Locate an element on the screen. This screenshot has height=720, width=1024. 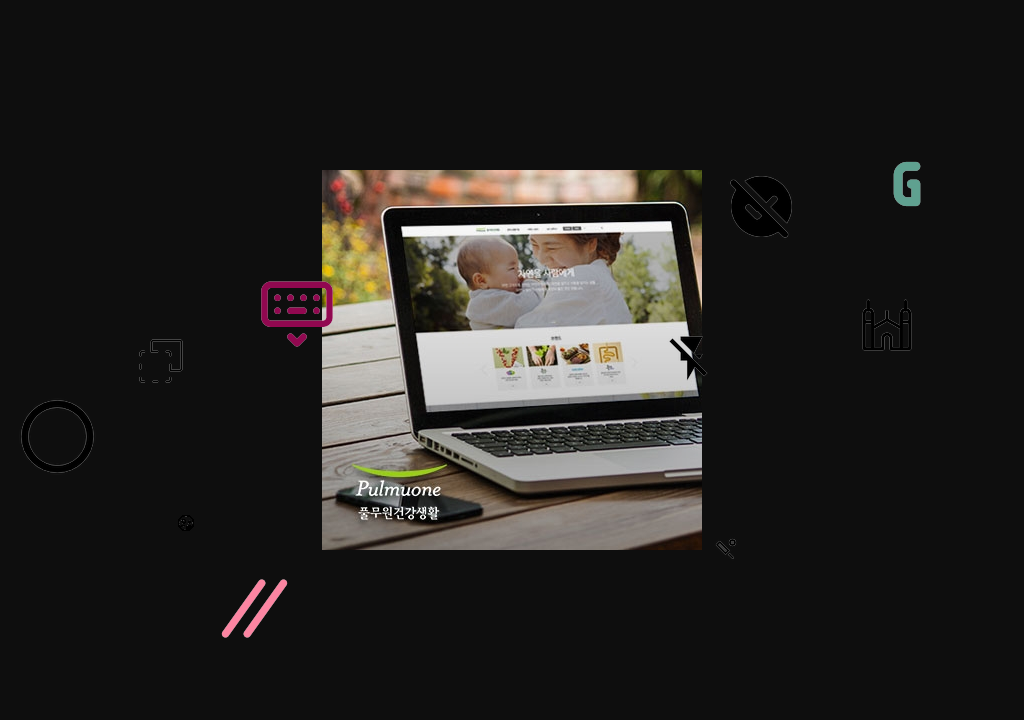
bring selection to front layer is located at coordinates (161, 361).